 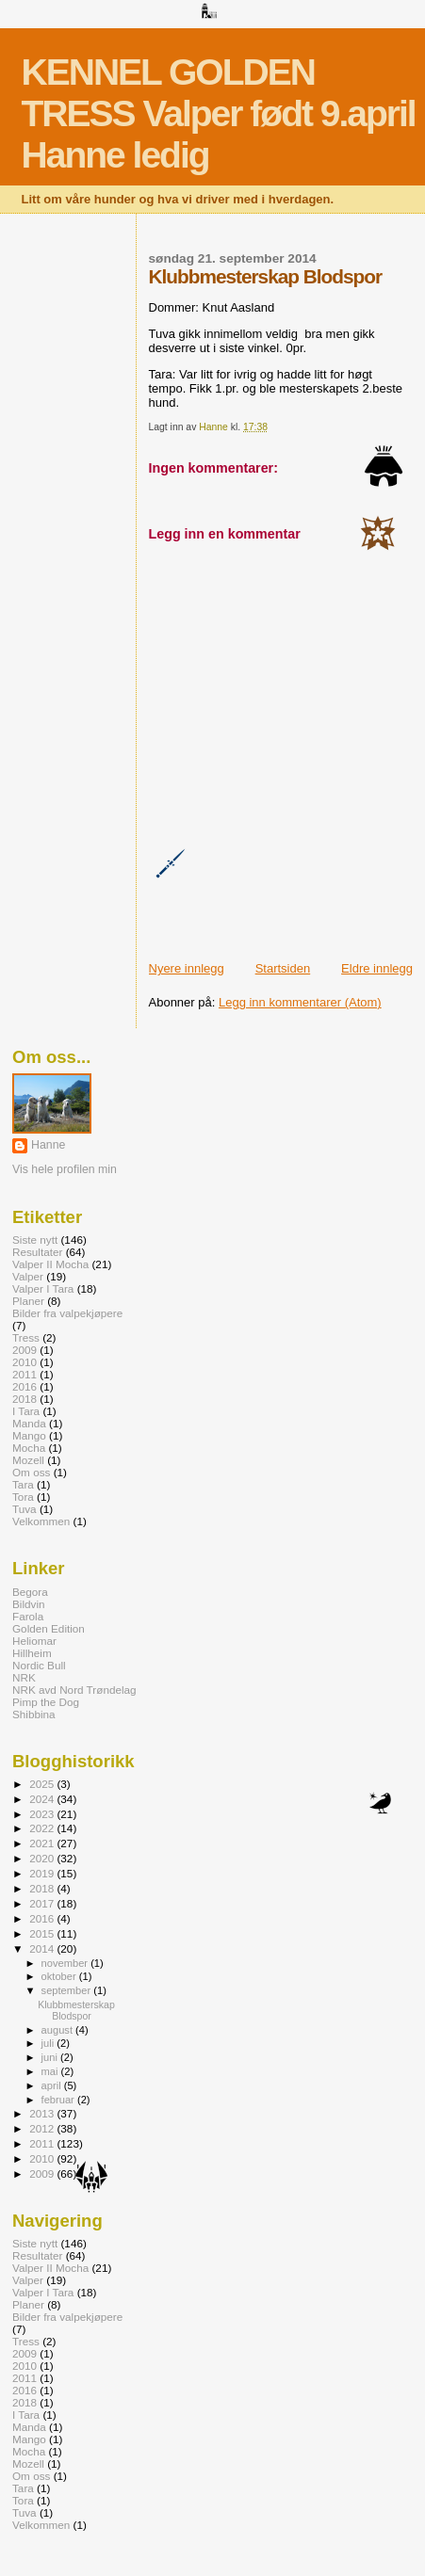 What do you see at coordinates (209, 10) in the screenshot?
I see `granary or grain storage building in a farming game` at bounding box center [209, 10].